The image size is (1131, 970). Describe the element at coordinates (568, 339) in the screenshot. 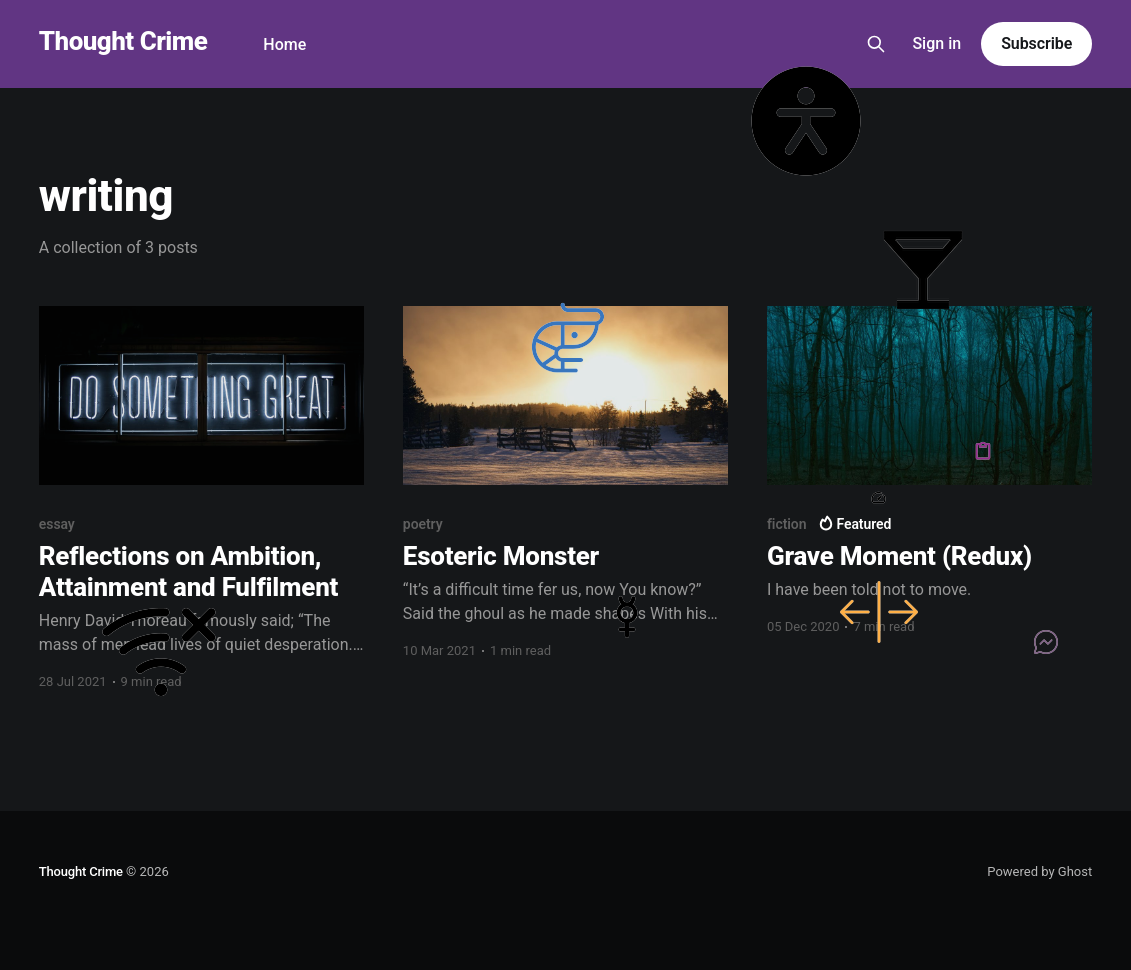

I see `indicates seafood or shrimp menu option` at that location.